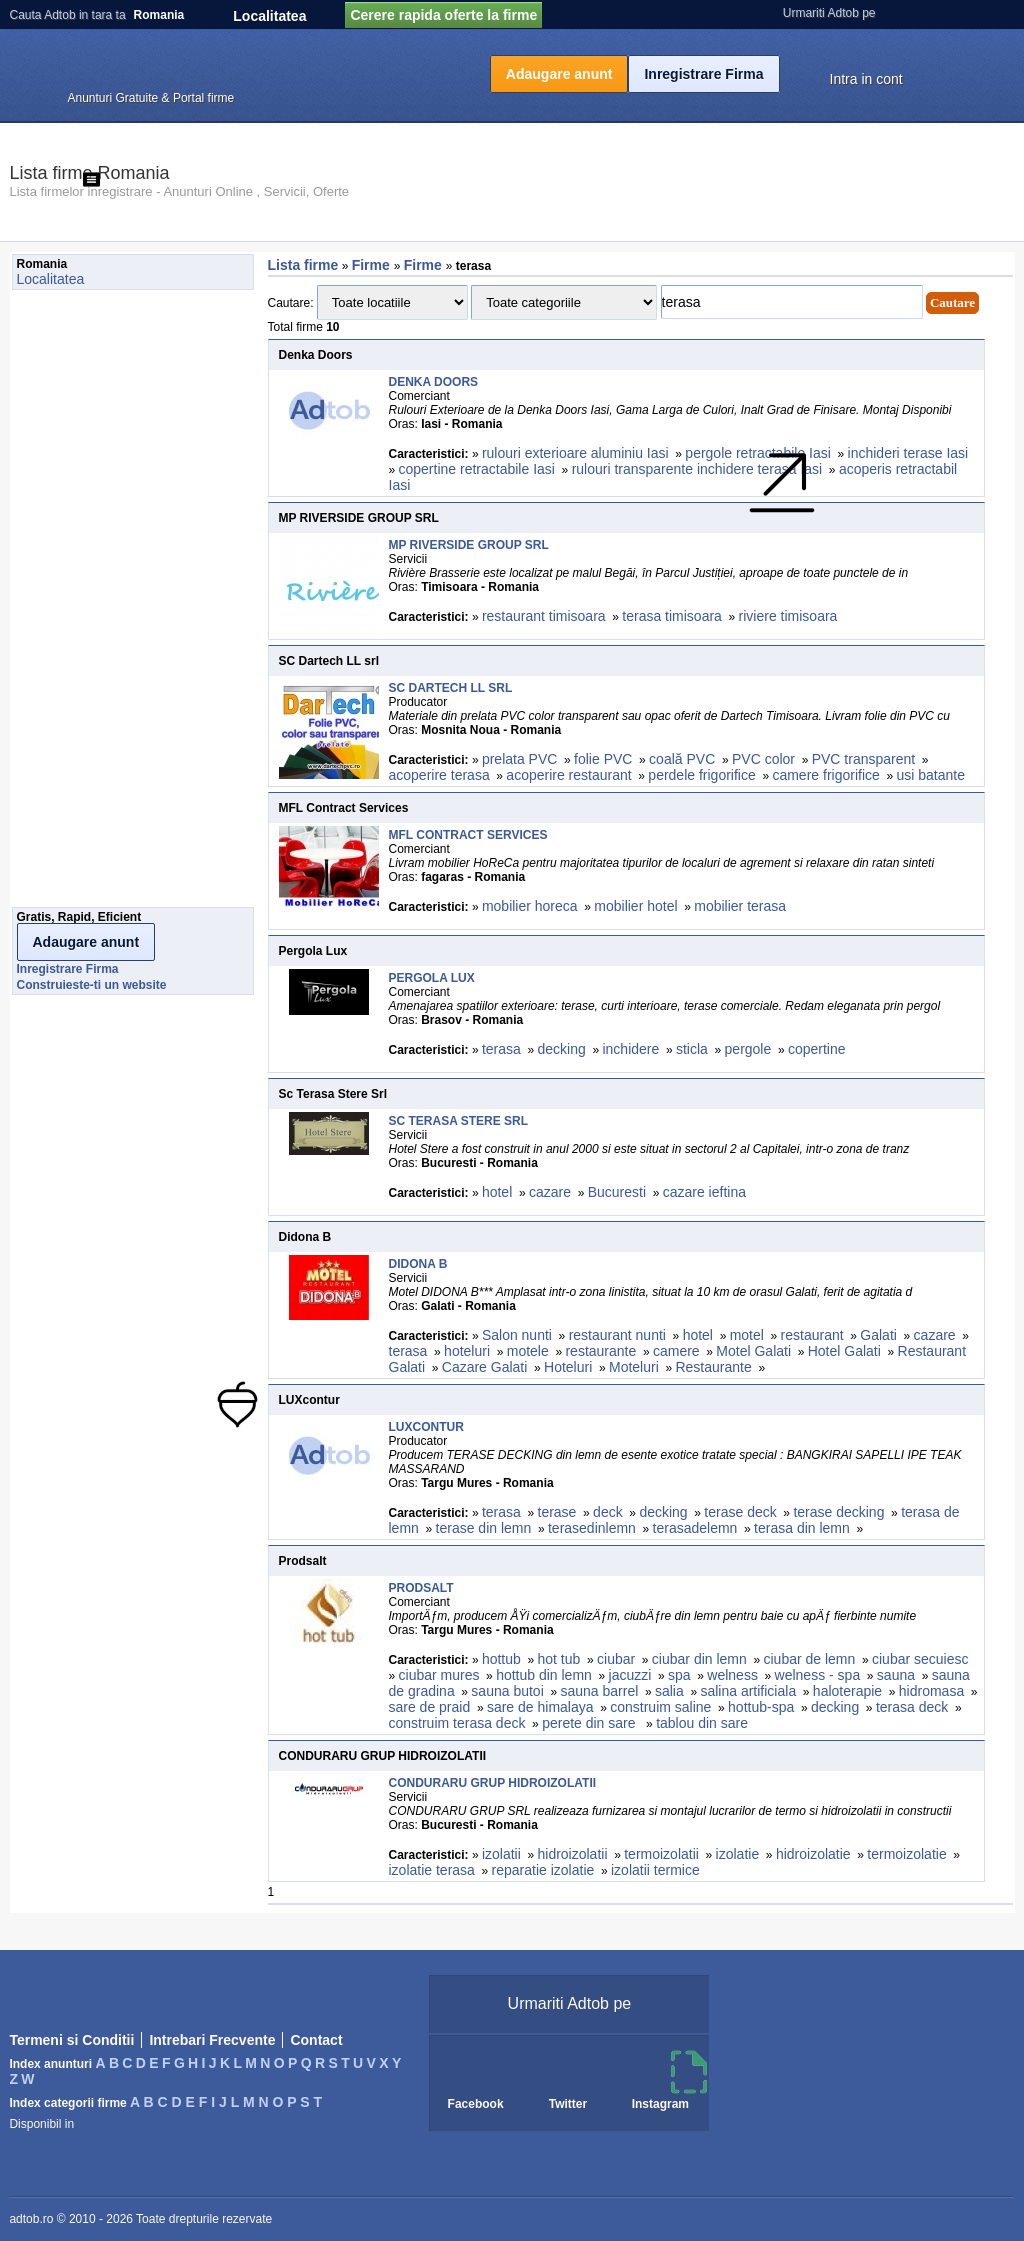 This screenshot has width=1024, height=2241. Describe the element at coordinates (689, 2072) in the screenshot. I see `a draft or unsaved file` at that location.